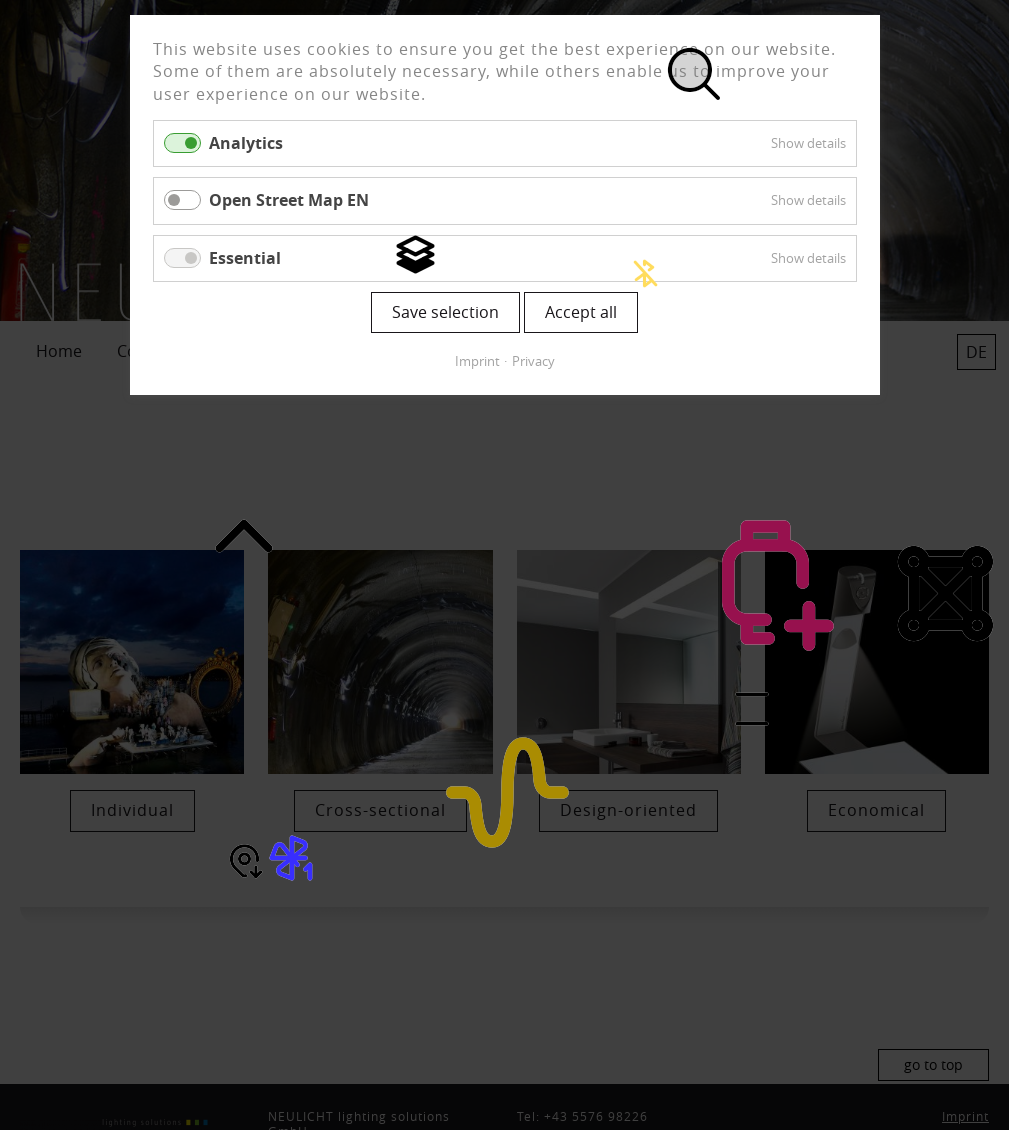 The image size is (1009, 1130). Describe the element at coordinates (765, 582) in the screenshot. I see `add a new smartwatch device` at that location.